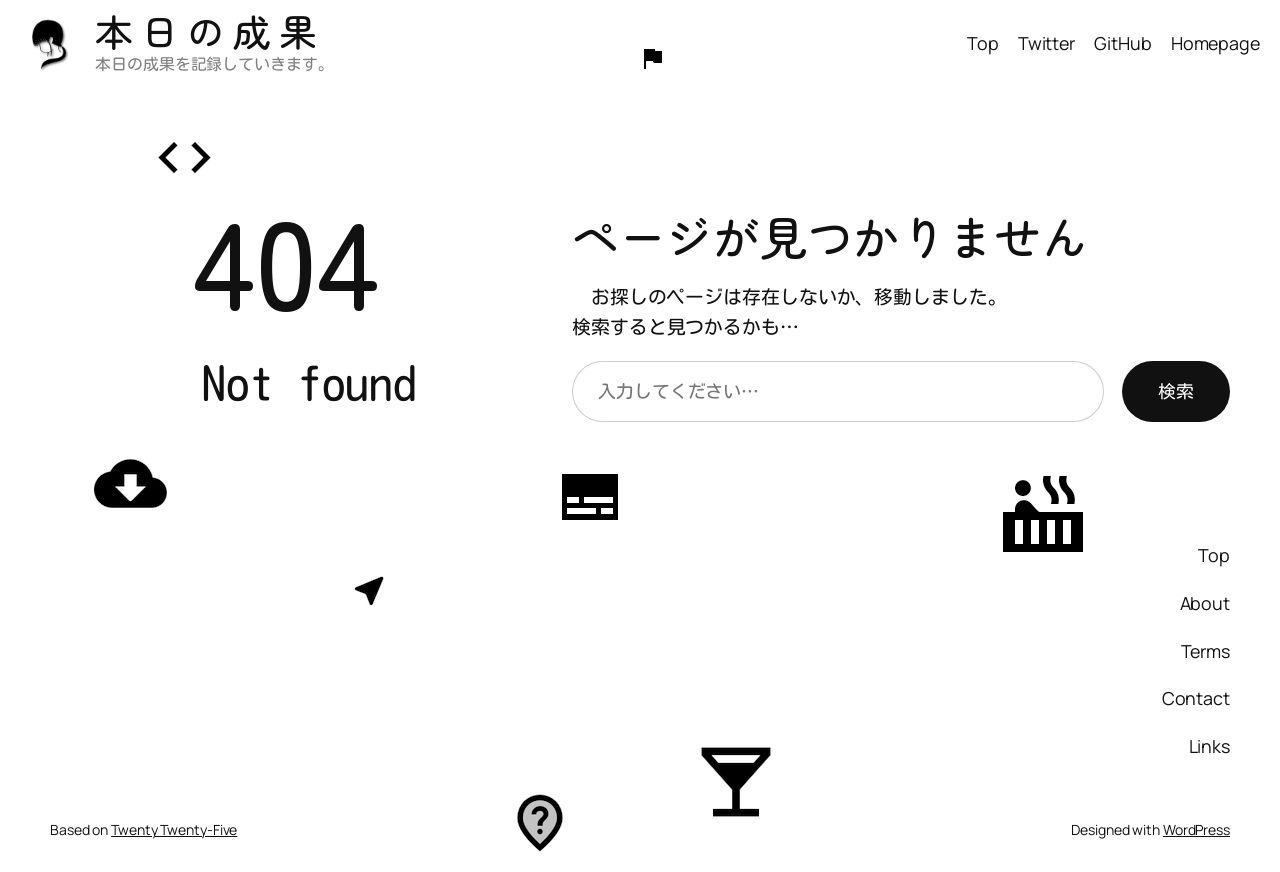 The height and width of the screenshot is (872, 1280). What do you see at coordinates (369, 590) in the screenshot?
I see `access nearby places or points of interest` at bounding box center [369, 590].